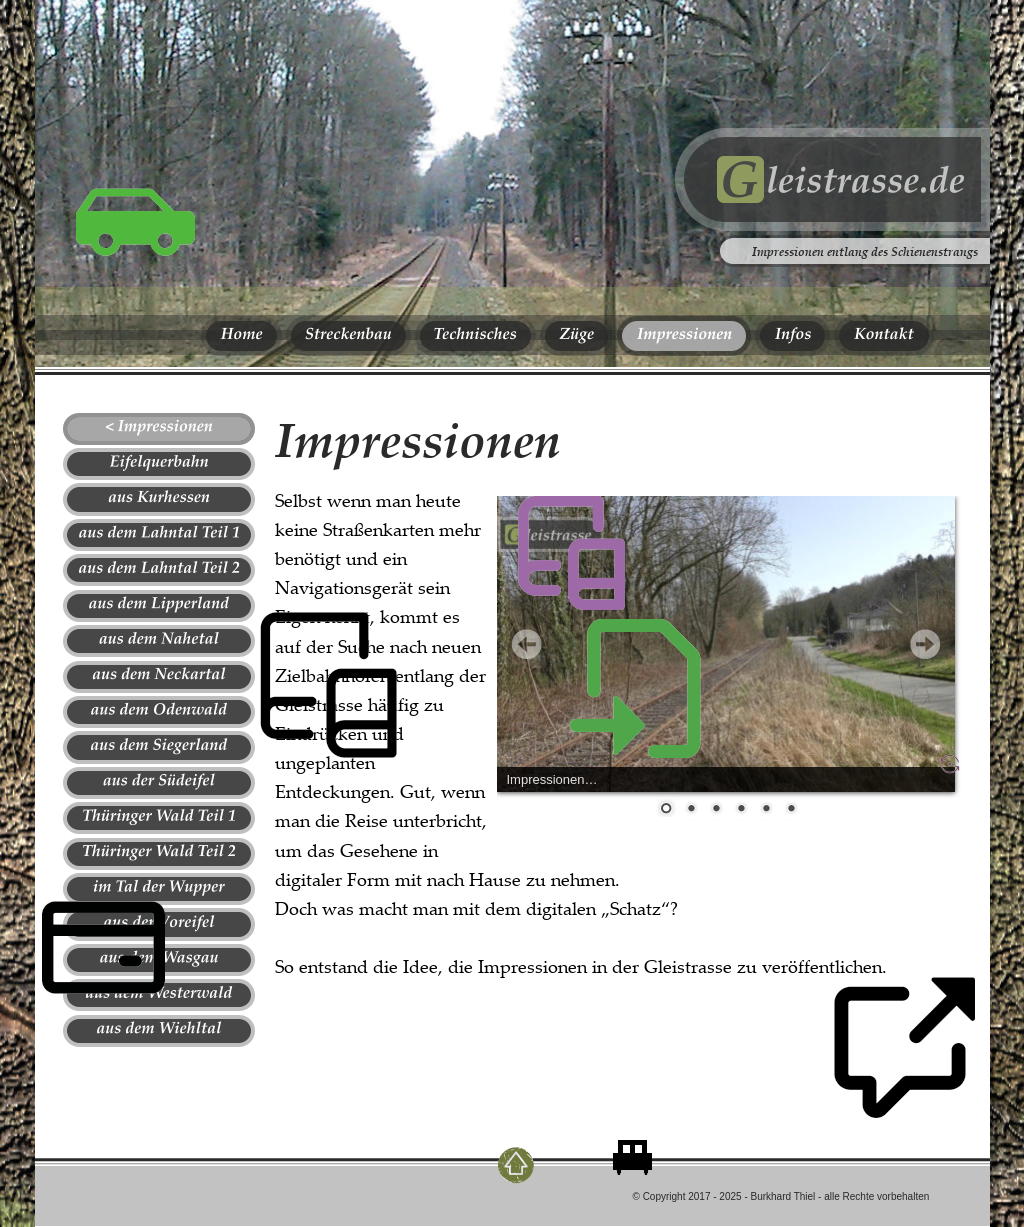  I want to click on reopen a previously closed issue, so click(950, 764).